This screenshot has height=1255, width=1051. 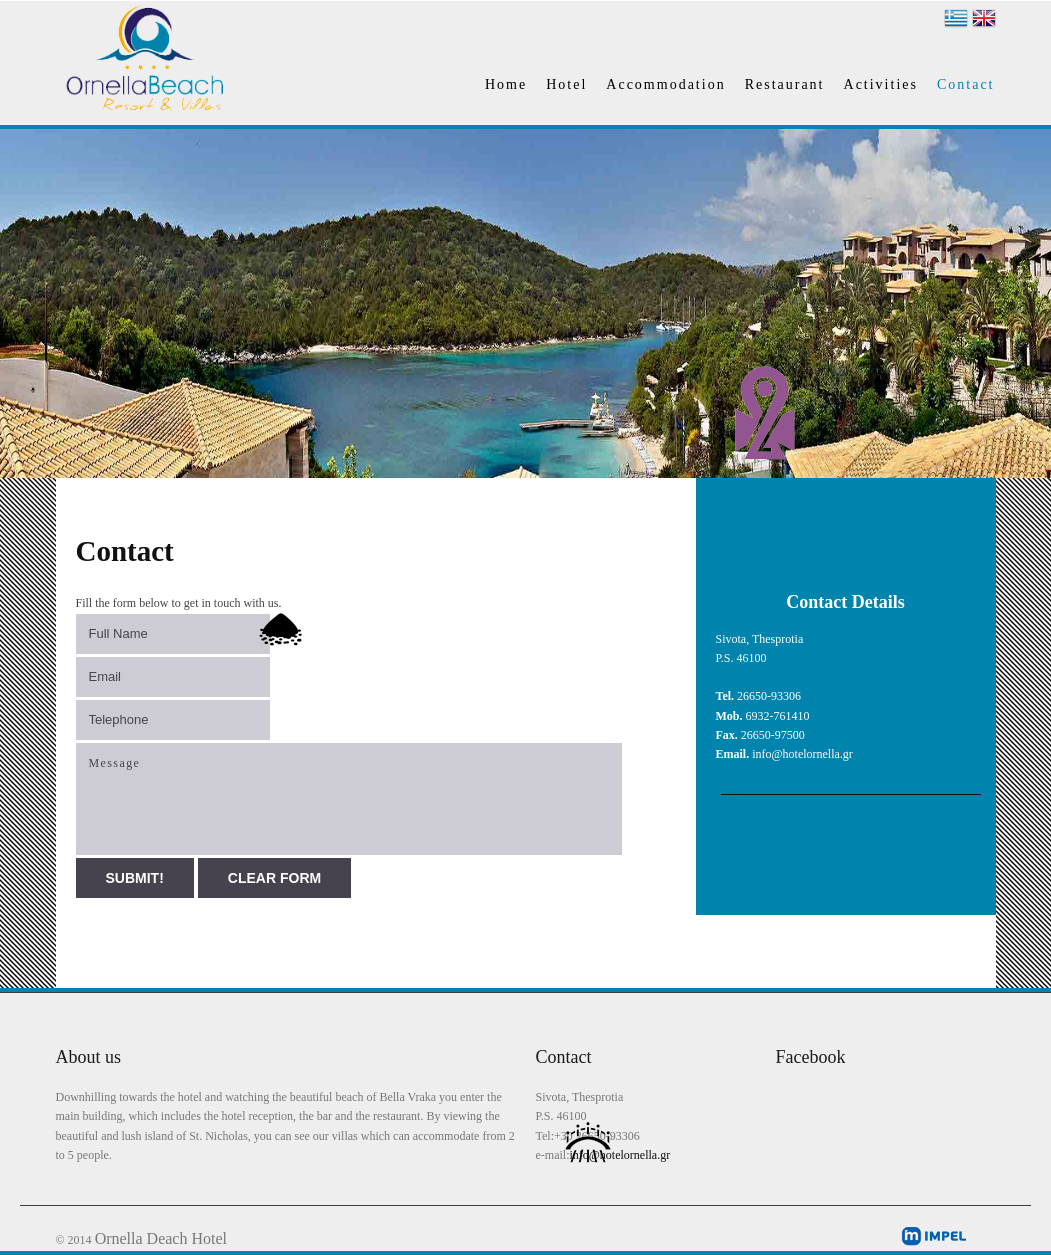 I want to click on access japanese garden or zen-themed content, so click(x=588, y=1138).